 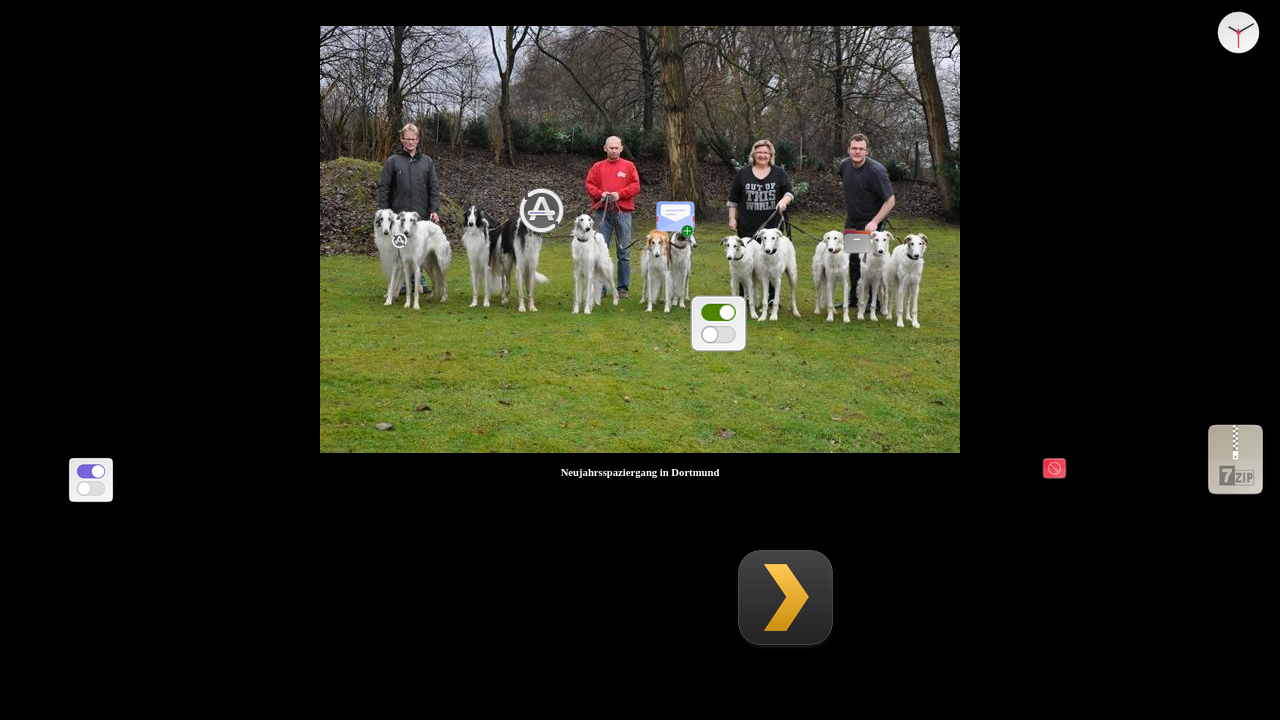 What do you see at coordinates (675, 216) in the screenshot?
I see `compose a new email message` at bounding box center [675, 216].